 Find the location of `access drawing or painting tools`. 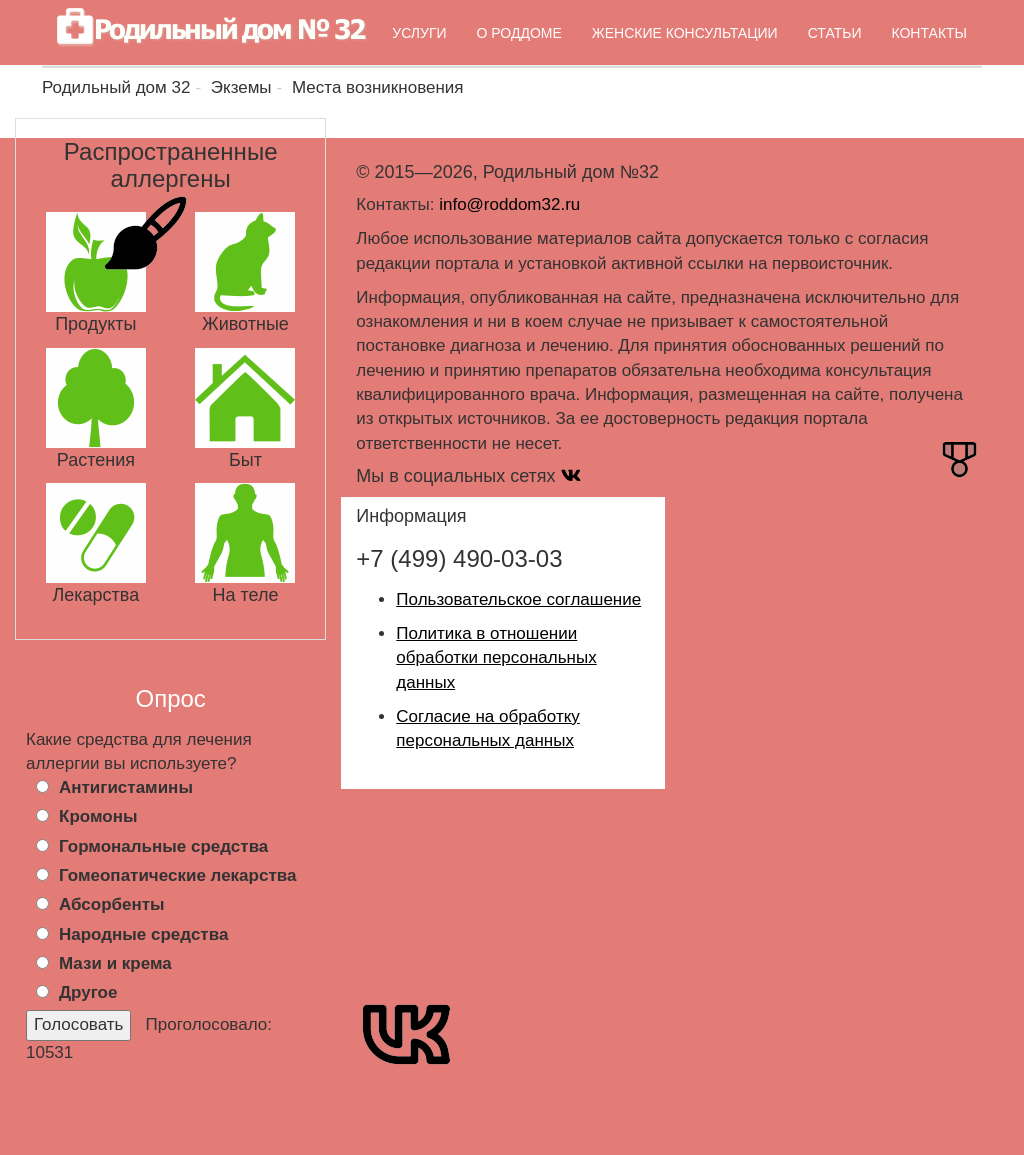

access drawing or painting tools is located at coordinates (148, 234).